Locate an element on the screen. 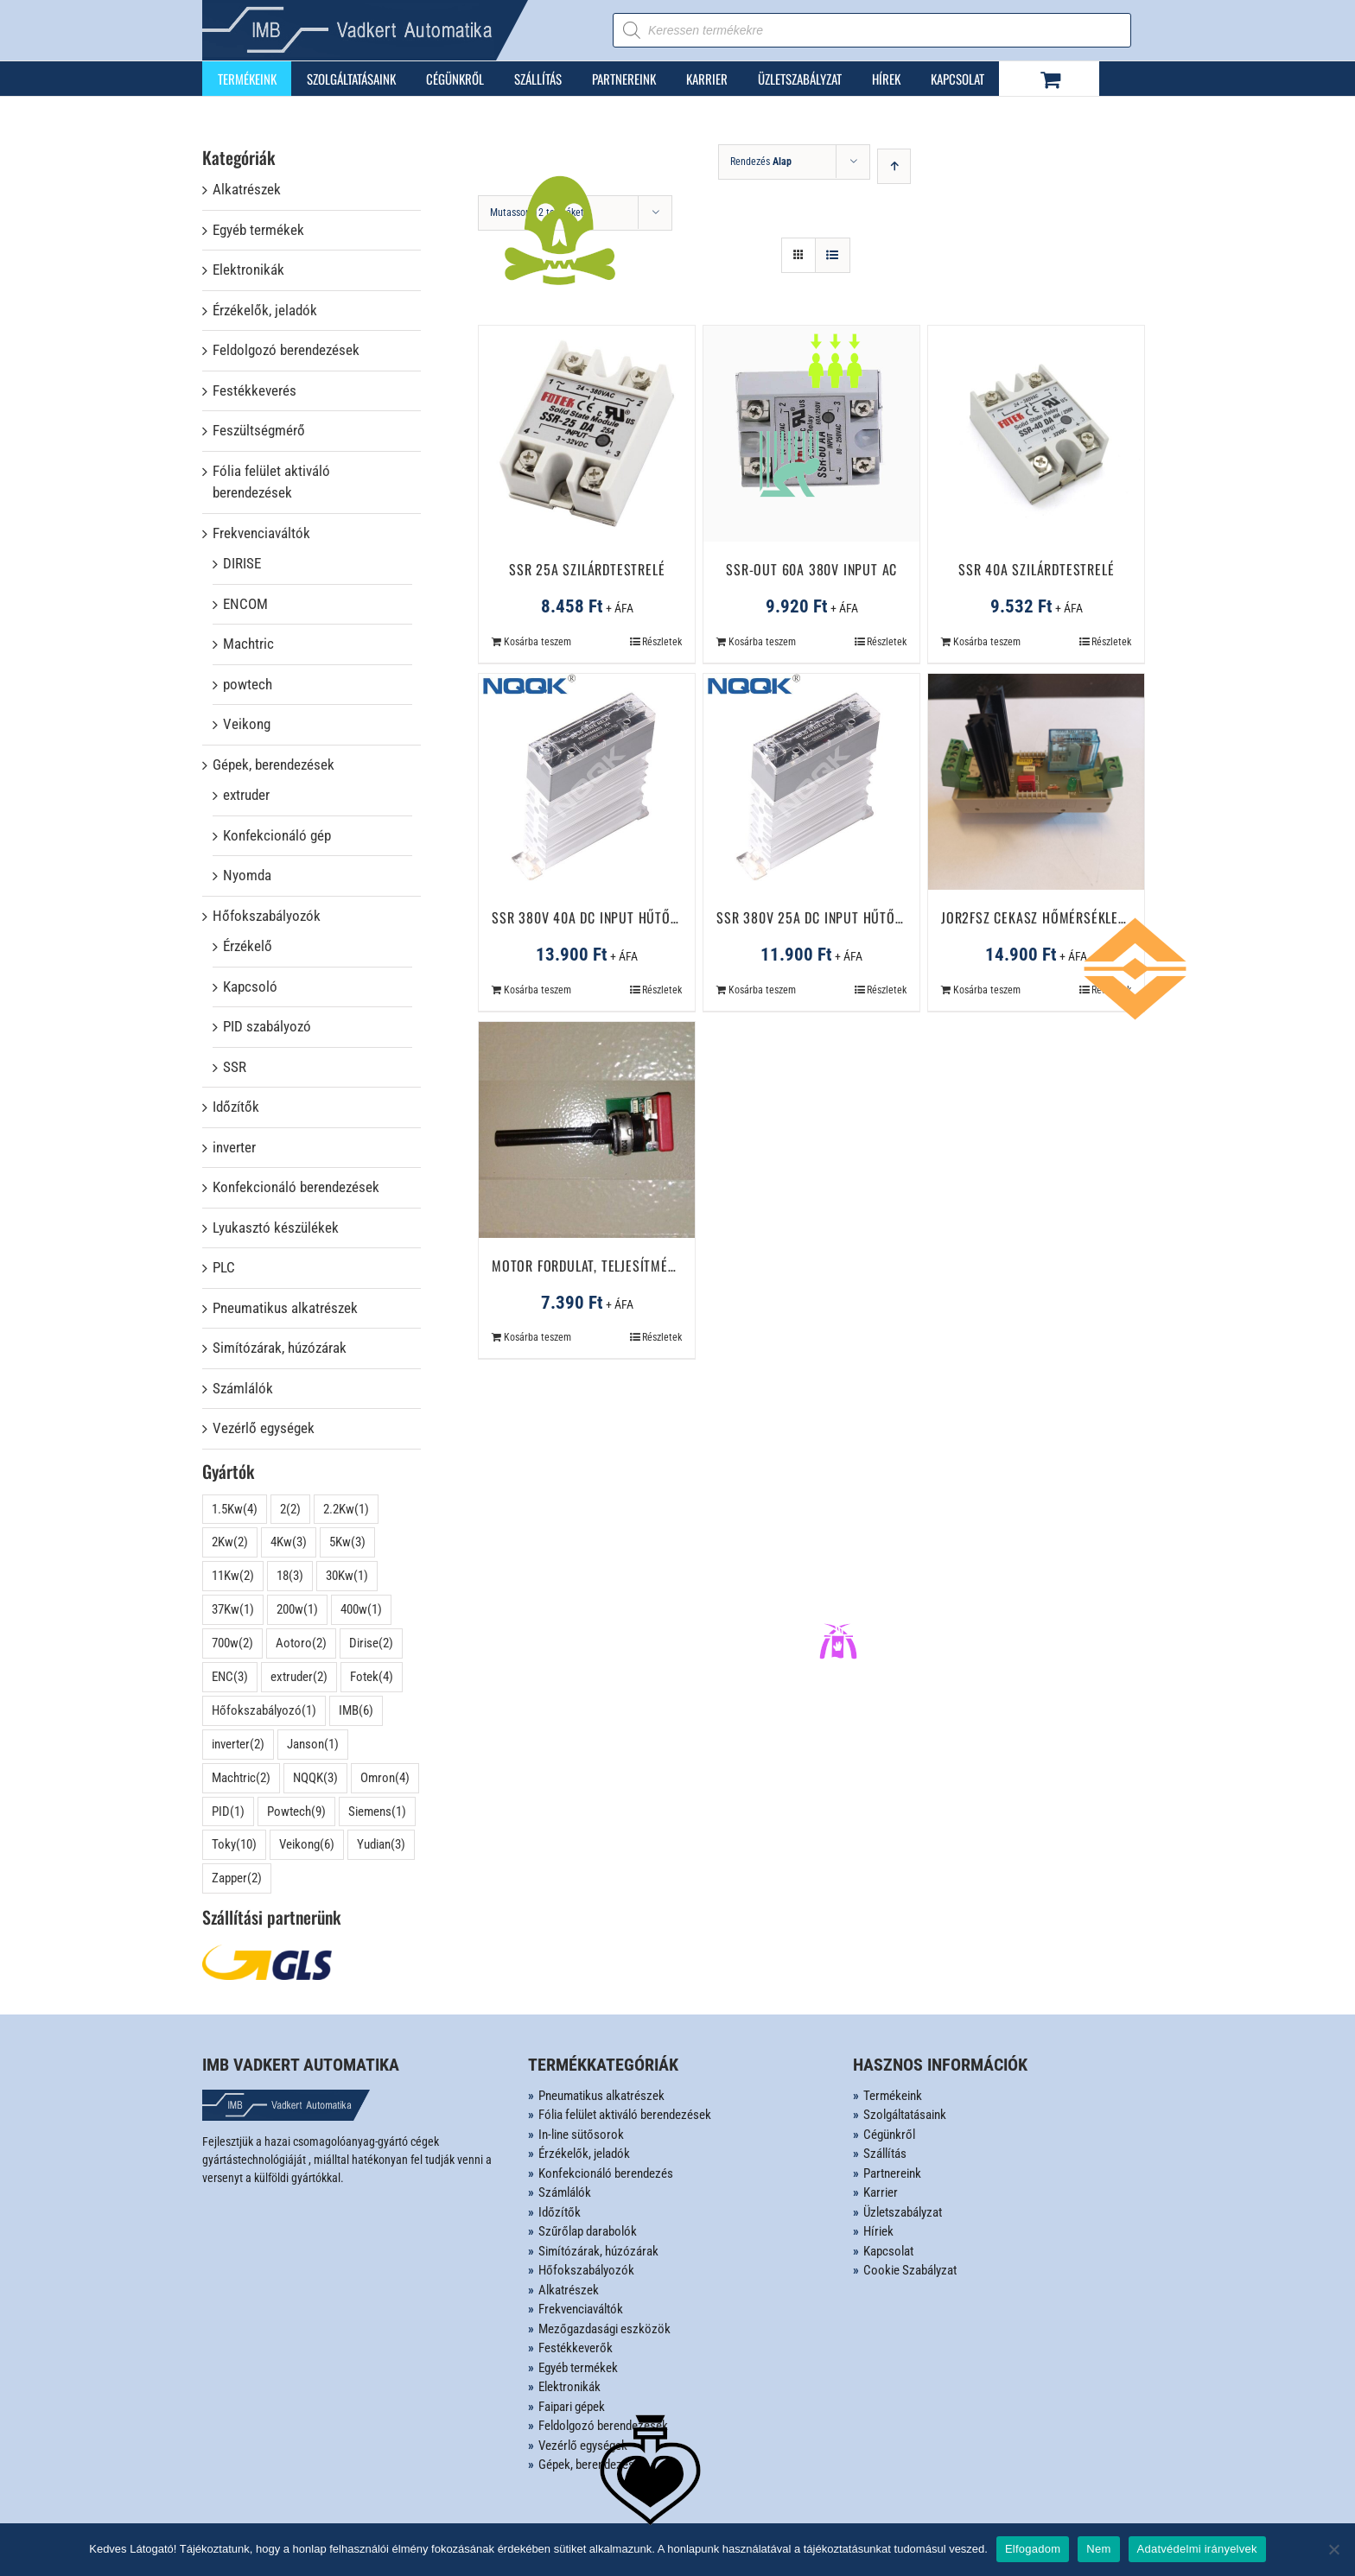 This screenshot has height=2576, width=1355. indicates a defeated or game over state is located at coordinates (789, 464).